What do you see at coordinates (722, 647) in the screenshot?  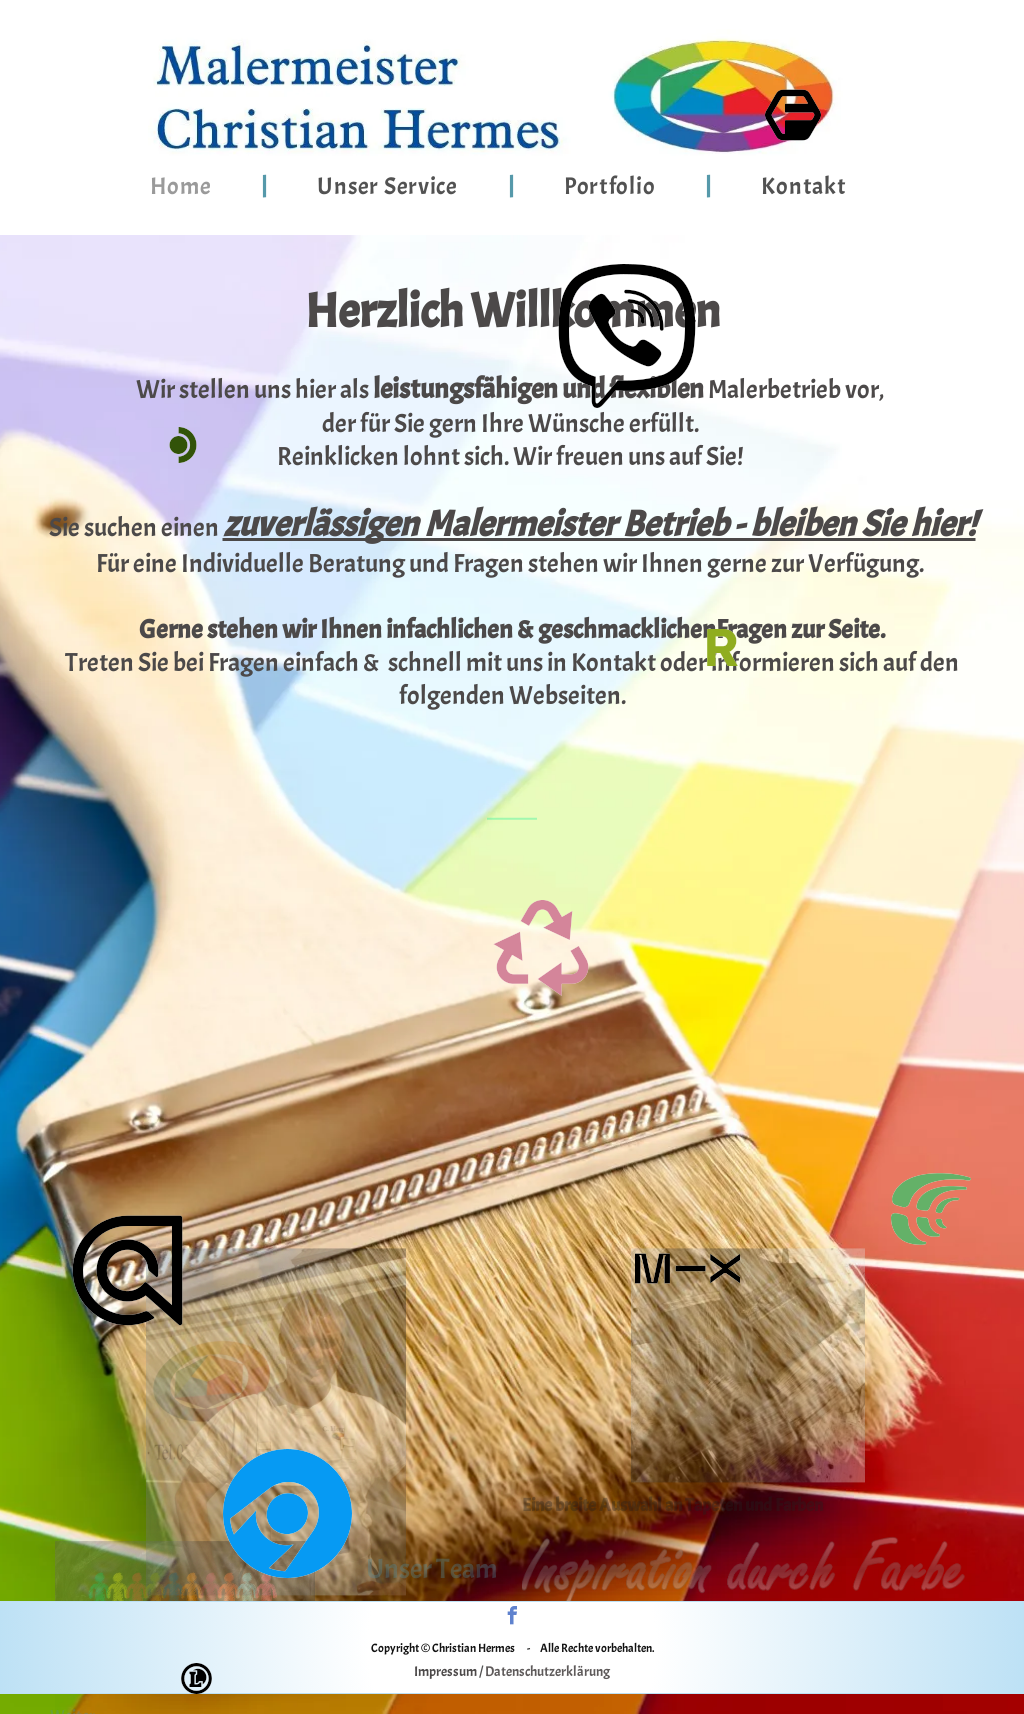 I see `resend email service logo` at bounding box center [722, 647].